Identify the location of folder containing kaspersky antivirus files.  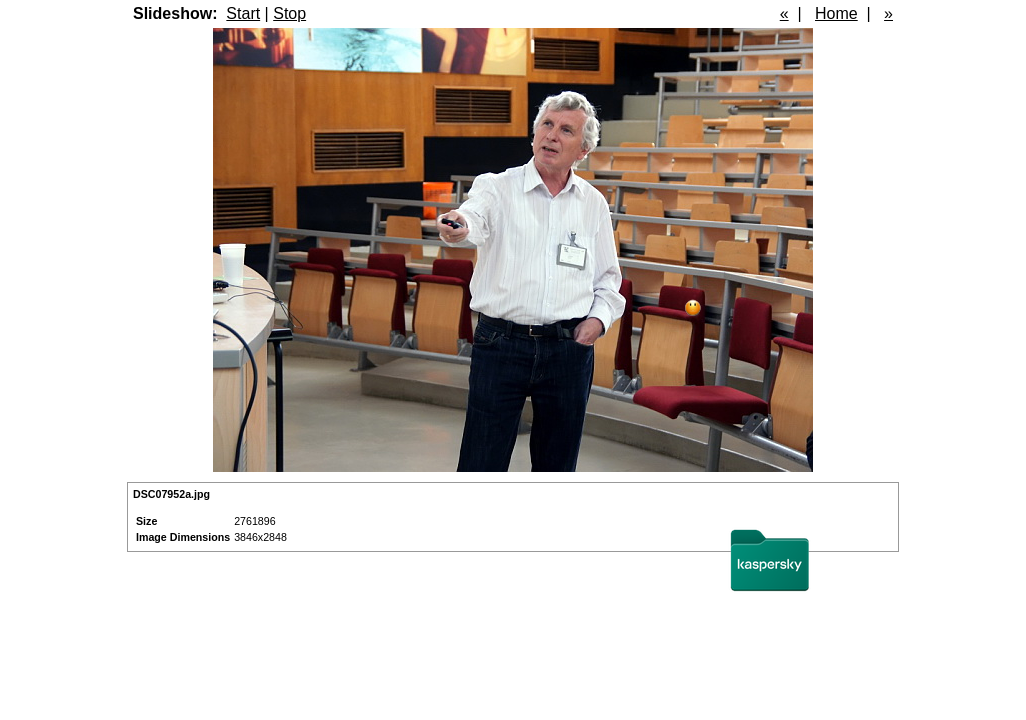
(769, 562).